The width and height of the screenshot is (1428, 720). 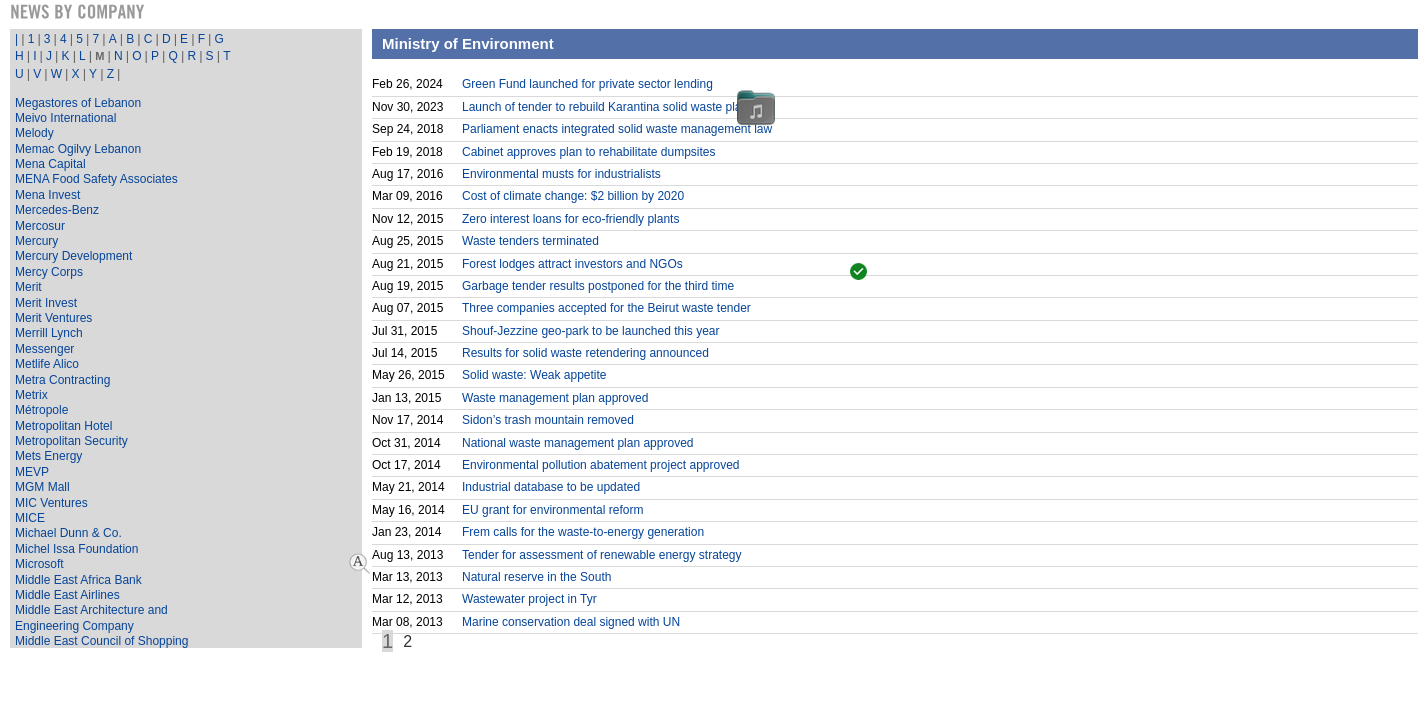 What do you see at coordinates (756, 107) in the screenshot?
I see `open your music folder` at bounding box center [756, 107].